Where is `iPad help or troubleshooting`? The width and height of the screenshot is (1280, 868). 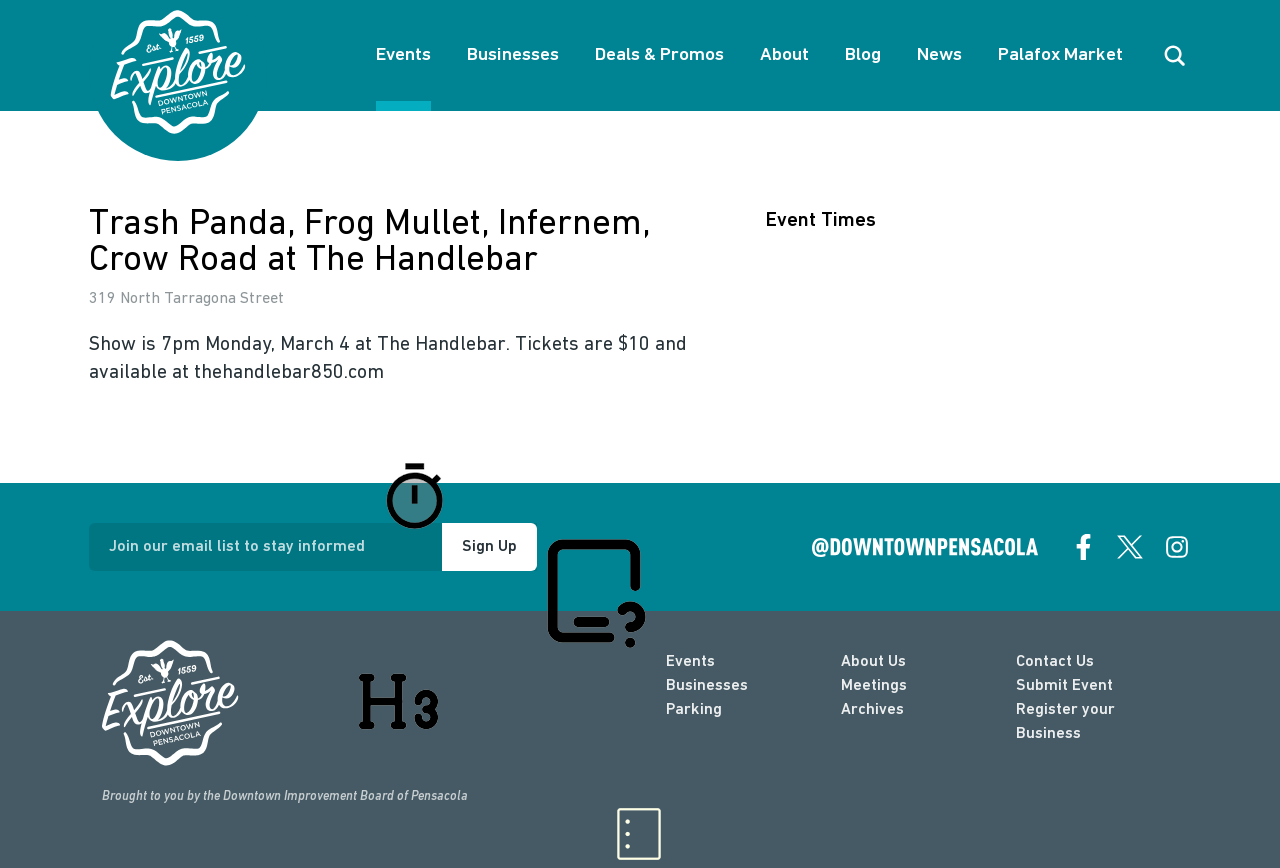 iPad help or troubleshooting is located at coordinates (594, 591).